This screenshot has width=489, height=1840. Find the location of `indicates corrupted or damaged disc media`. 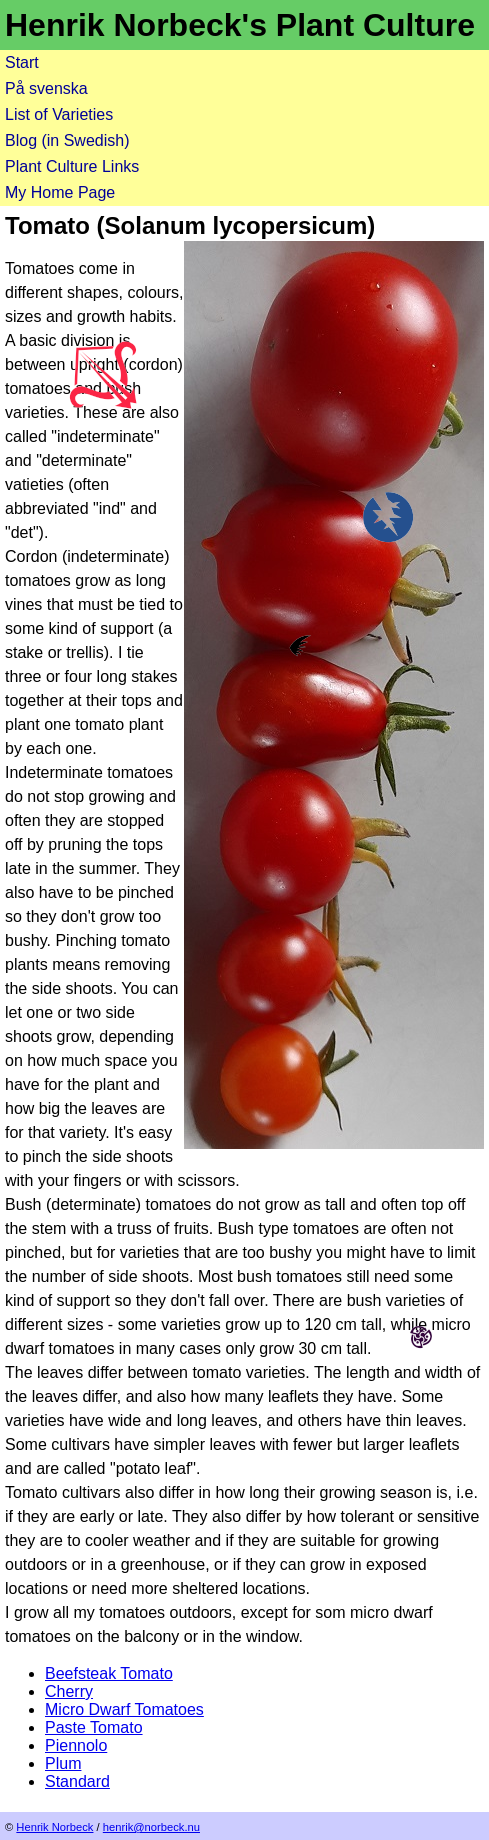

indicates corrupted or damaged disc media is located at coordinates (388, 517).